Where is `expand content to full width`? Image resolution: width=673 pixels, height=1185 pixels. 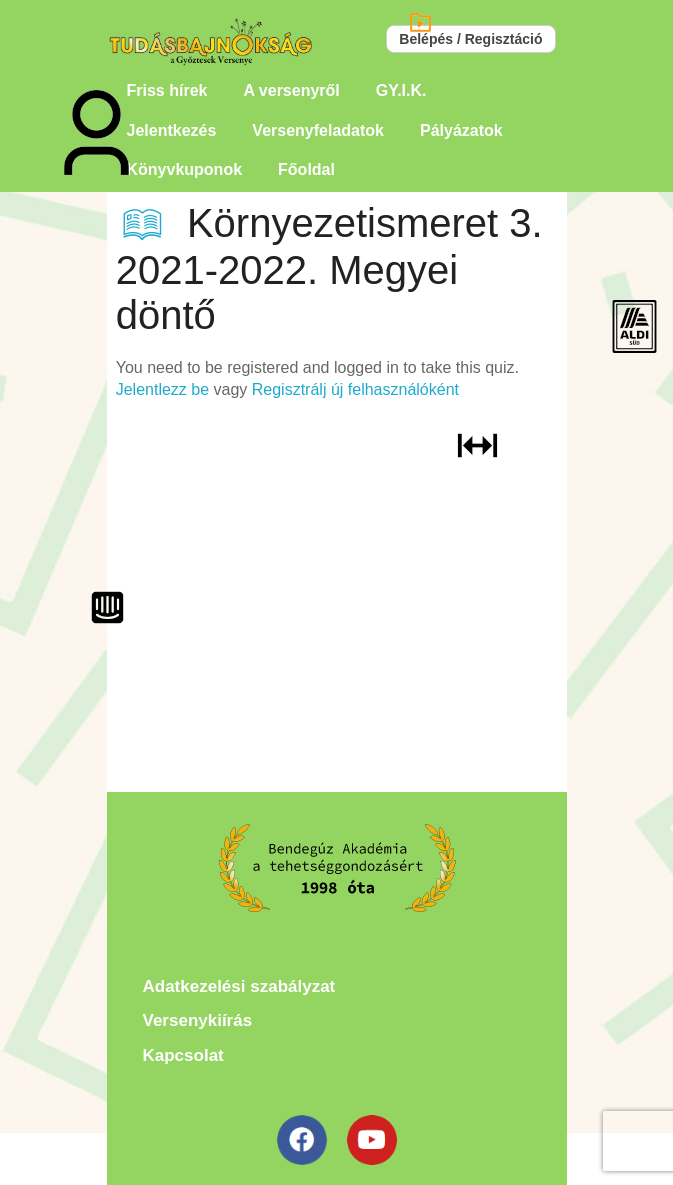
expand content to full width is located at coordinates (477, 445).